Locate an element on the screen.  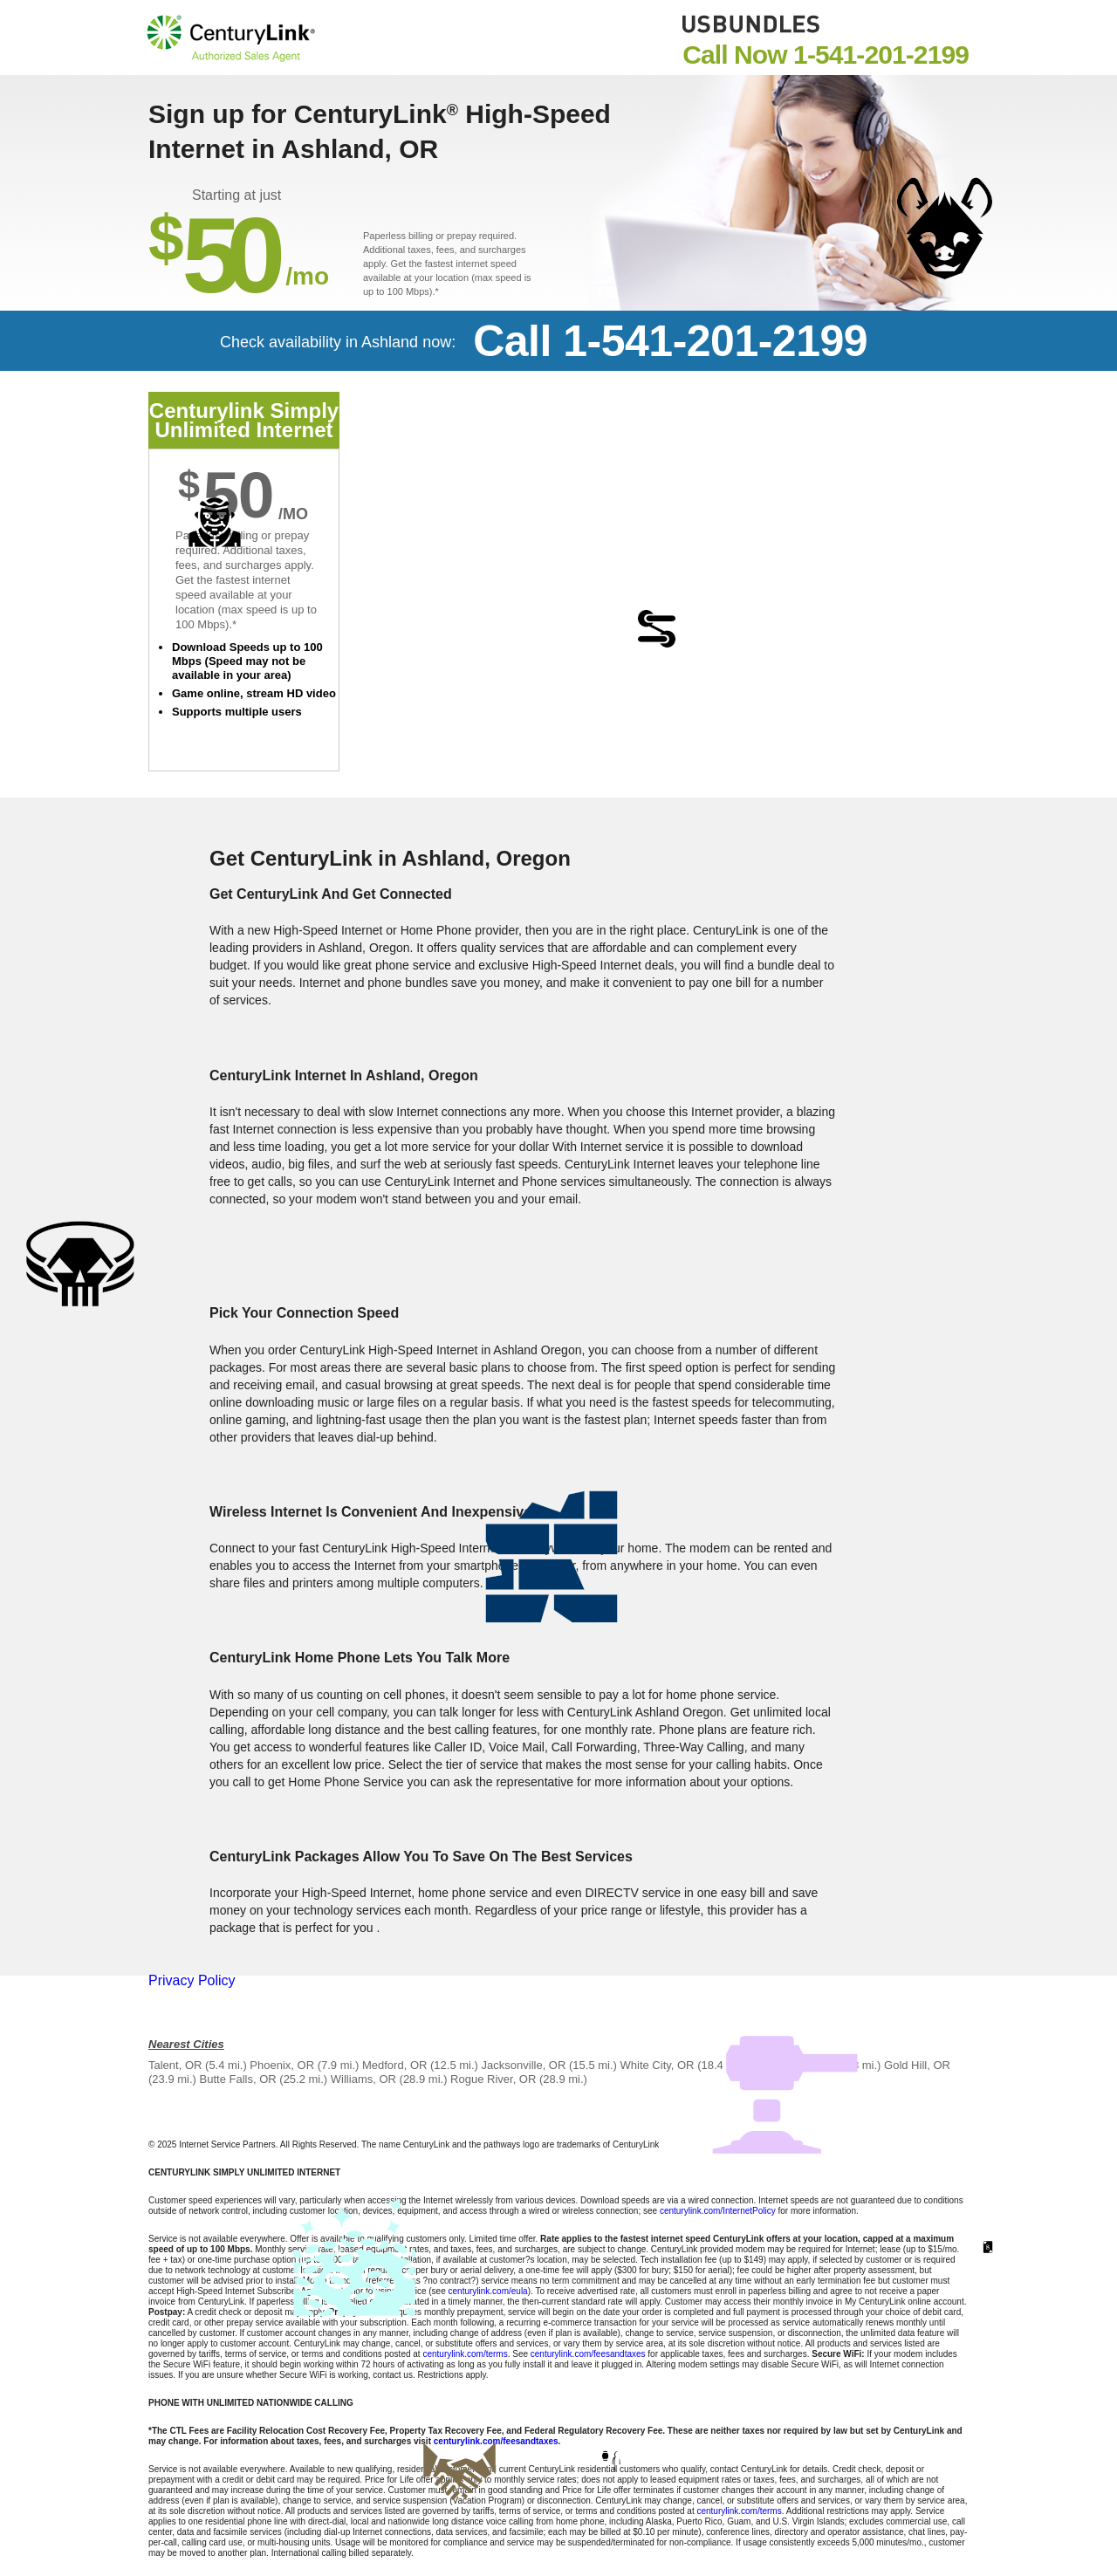
turret defense unit in a strategy game is located at coordinates (785, 2094).